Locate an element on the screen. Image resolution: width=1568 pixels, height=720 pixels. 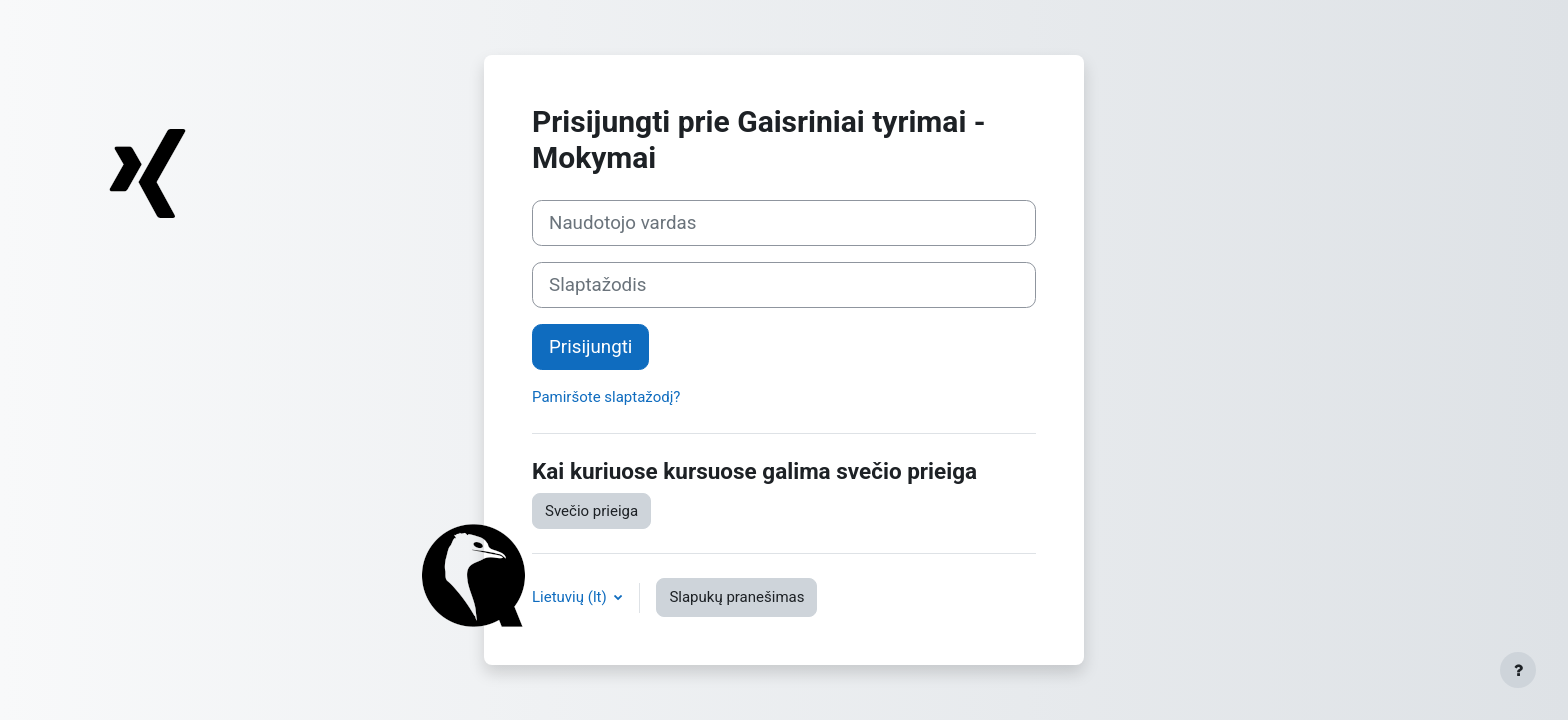
link to Xing professional network profile is located at coordinates (147, 173).